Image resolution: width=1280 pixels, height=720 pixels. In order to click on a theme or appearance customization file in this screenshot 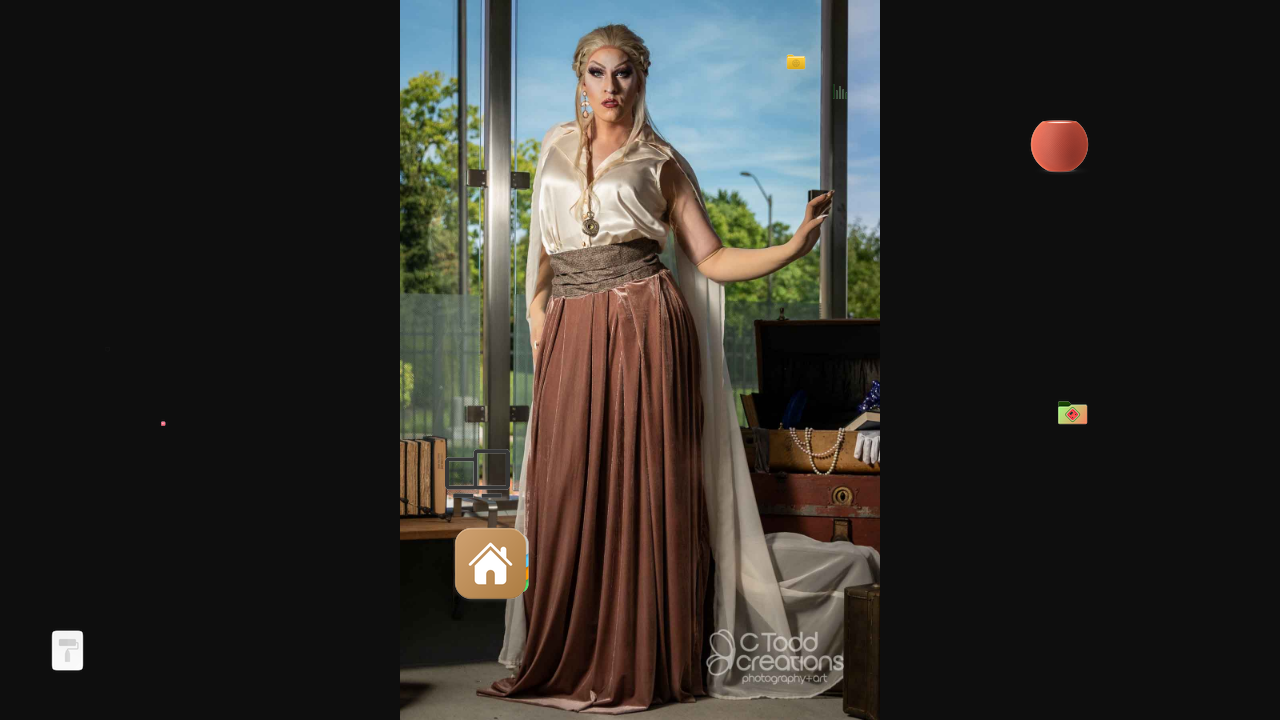, I will do `click(67, 650)`.